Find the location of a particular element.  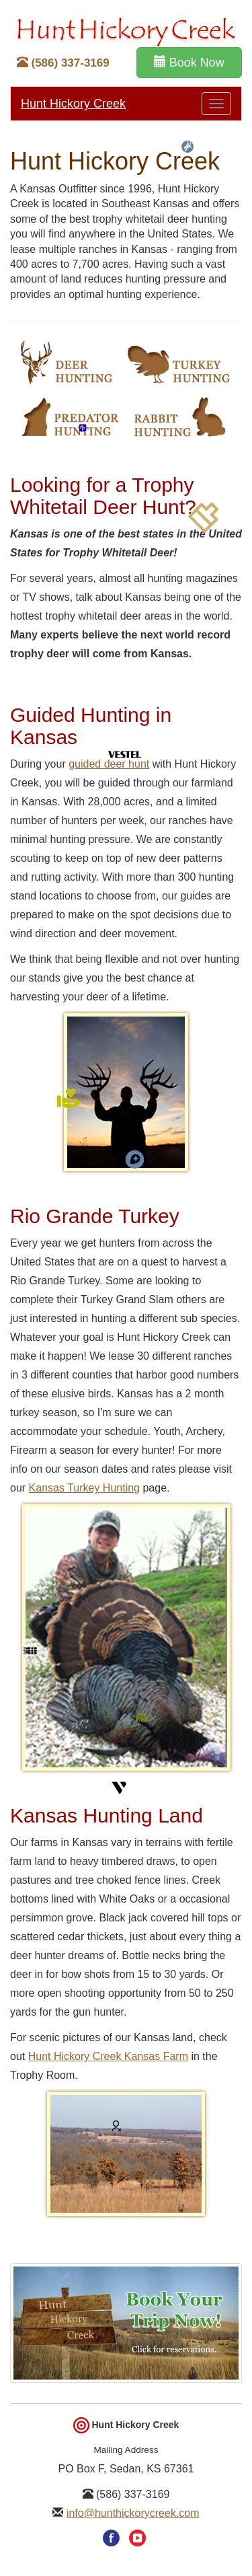

mapbox branding or attribution is located at coordinates (134, 1159).